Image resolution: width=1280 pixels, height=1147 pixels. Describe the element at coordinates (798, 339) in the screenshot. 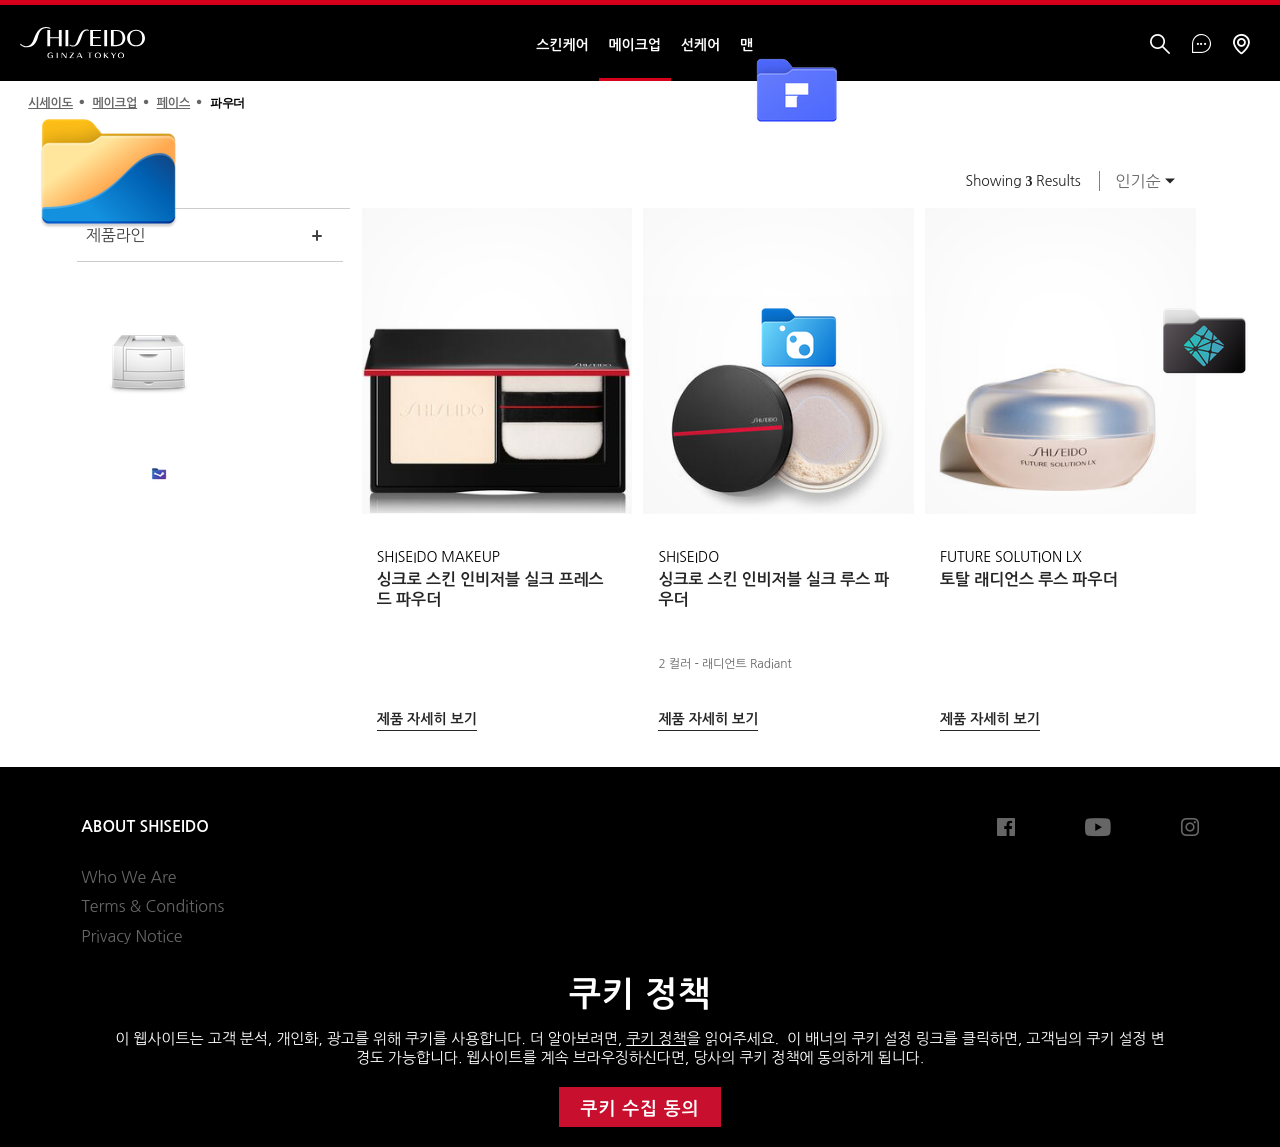

I see `folder containing NuGet packages` at that location.